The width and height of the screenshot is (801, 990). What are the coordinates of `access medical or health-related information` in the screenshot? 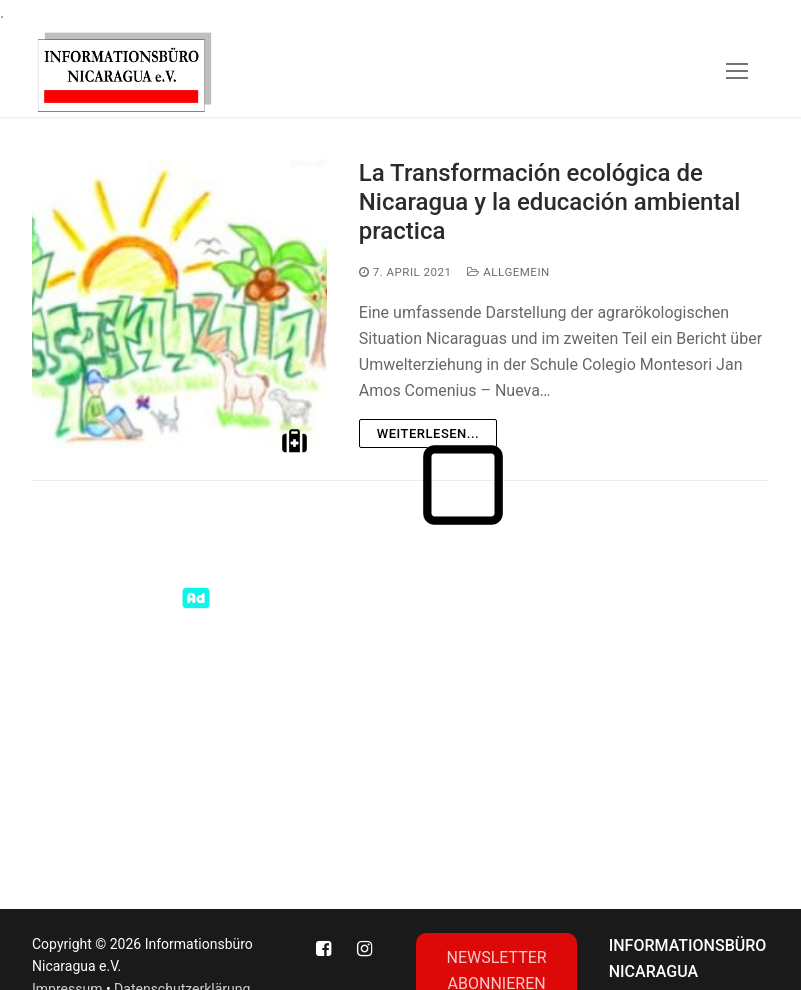 It's located at (294, 441).